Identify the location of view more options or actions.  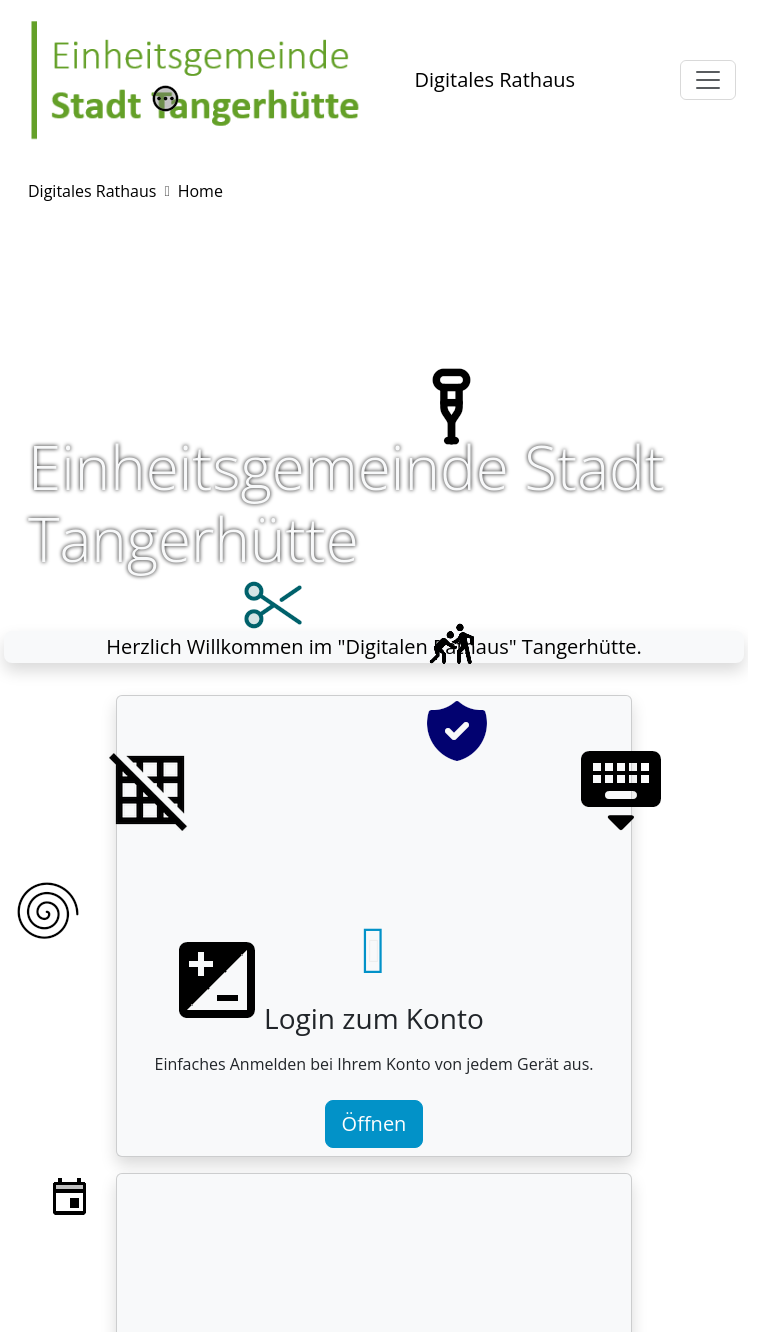
(165, 98).